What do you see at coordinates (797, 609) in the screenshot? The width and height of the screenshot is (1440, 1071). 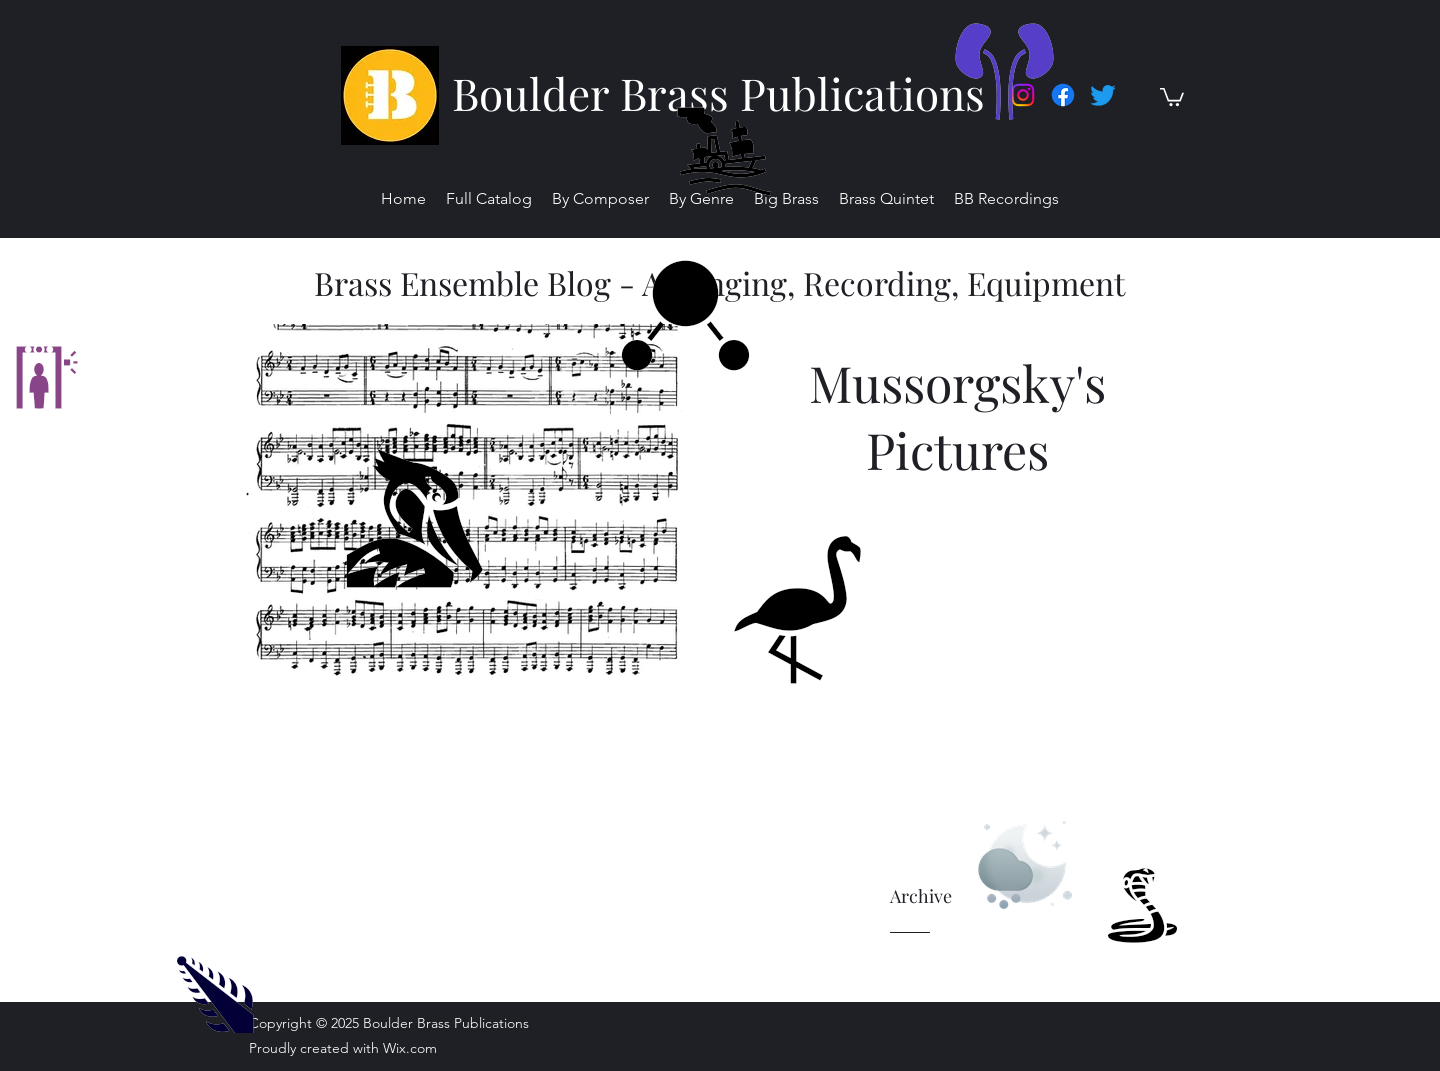 I see `decorative flamingo icon for tropical or summer-themed content` at bounding box center [797, 609].